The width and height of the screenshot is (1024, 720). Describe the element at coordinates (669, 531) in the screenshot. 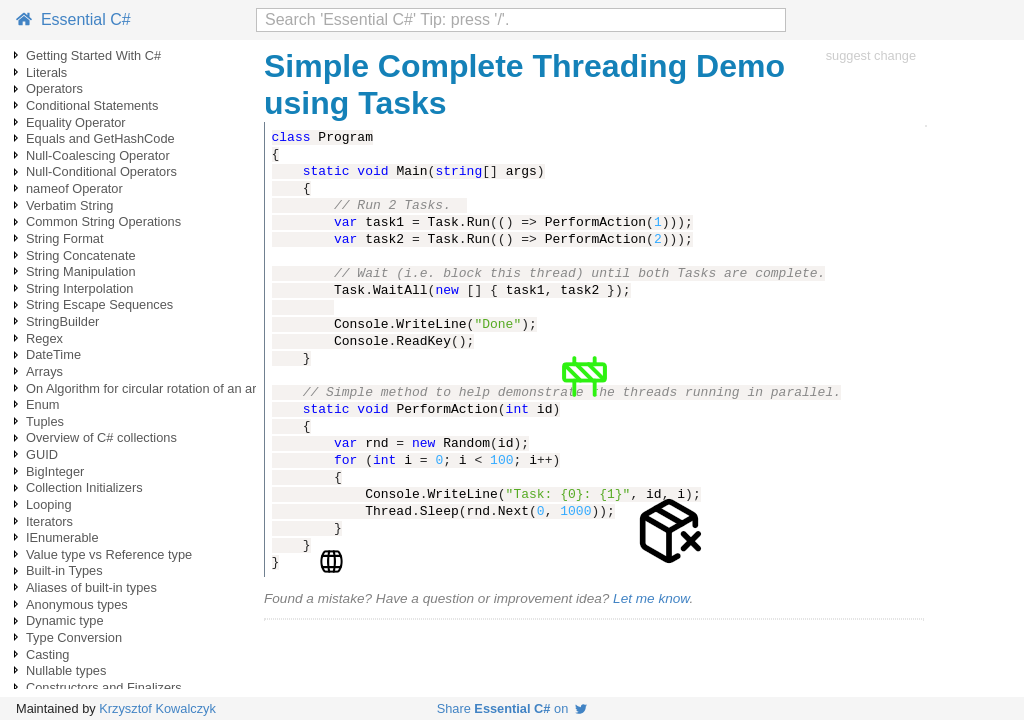

I see `cancel or remove a package from order` at that location.